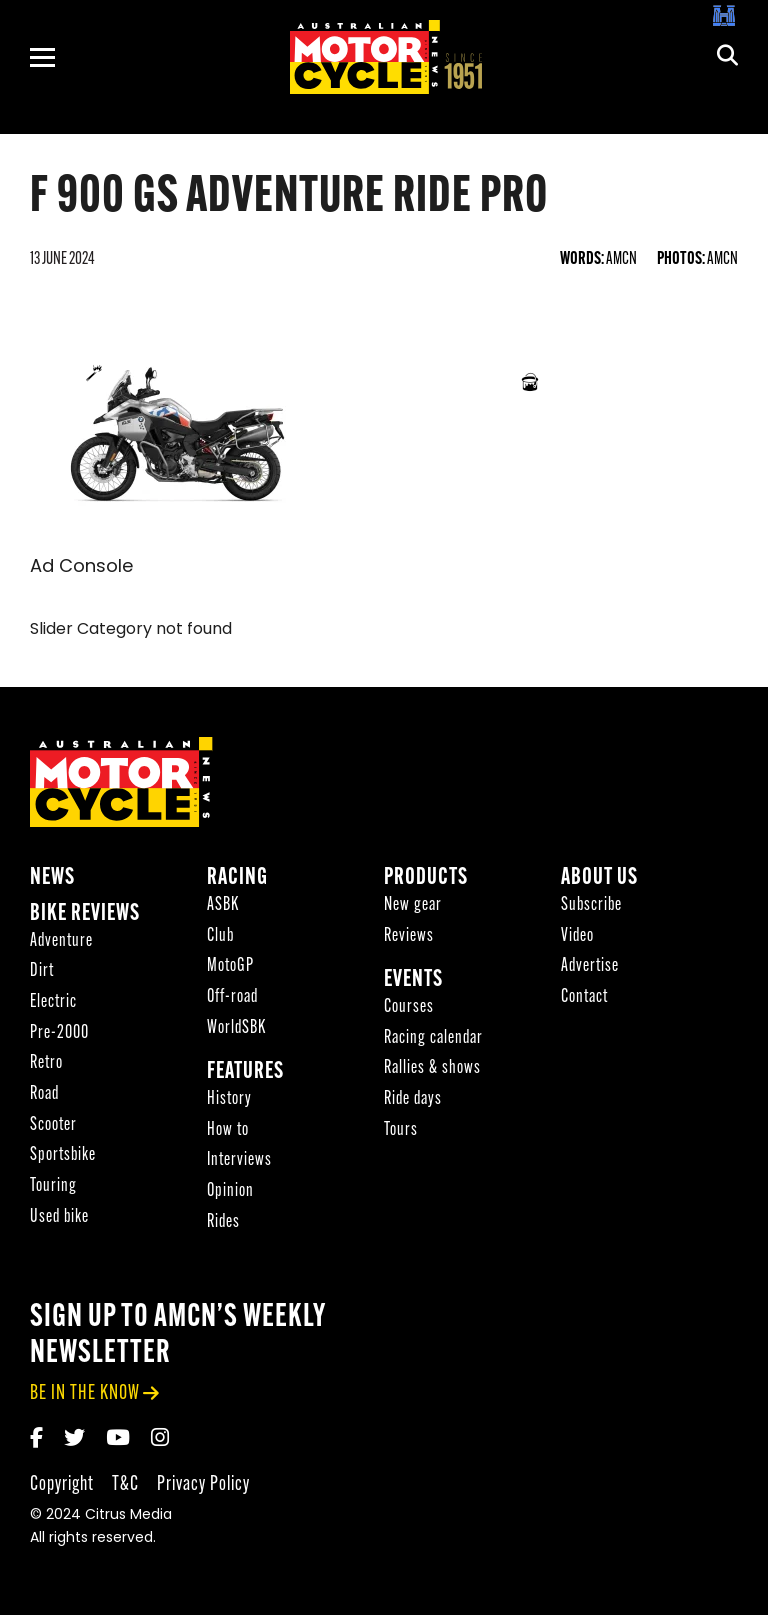 This screenshot has height=1615, width=768. I want to click on fill an area with color, so click(530, 382).